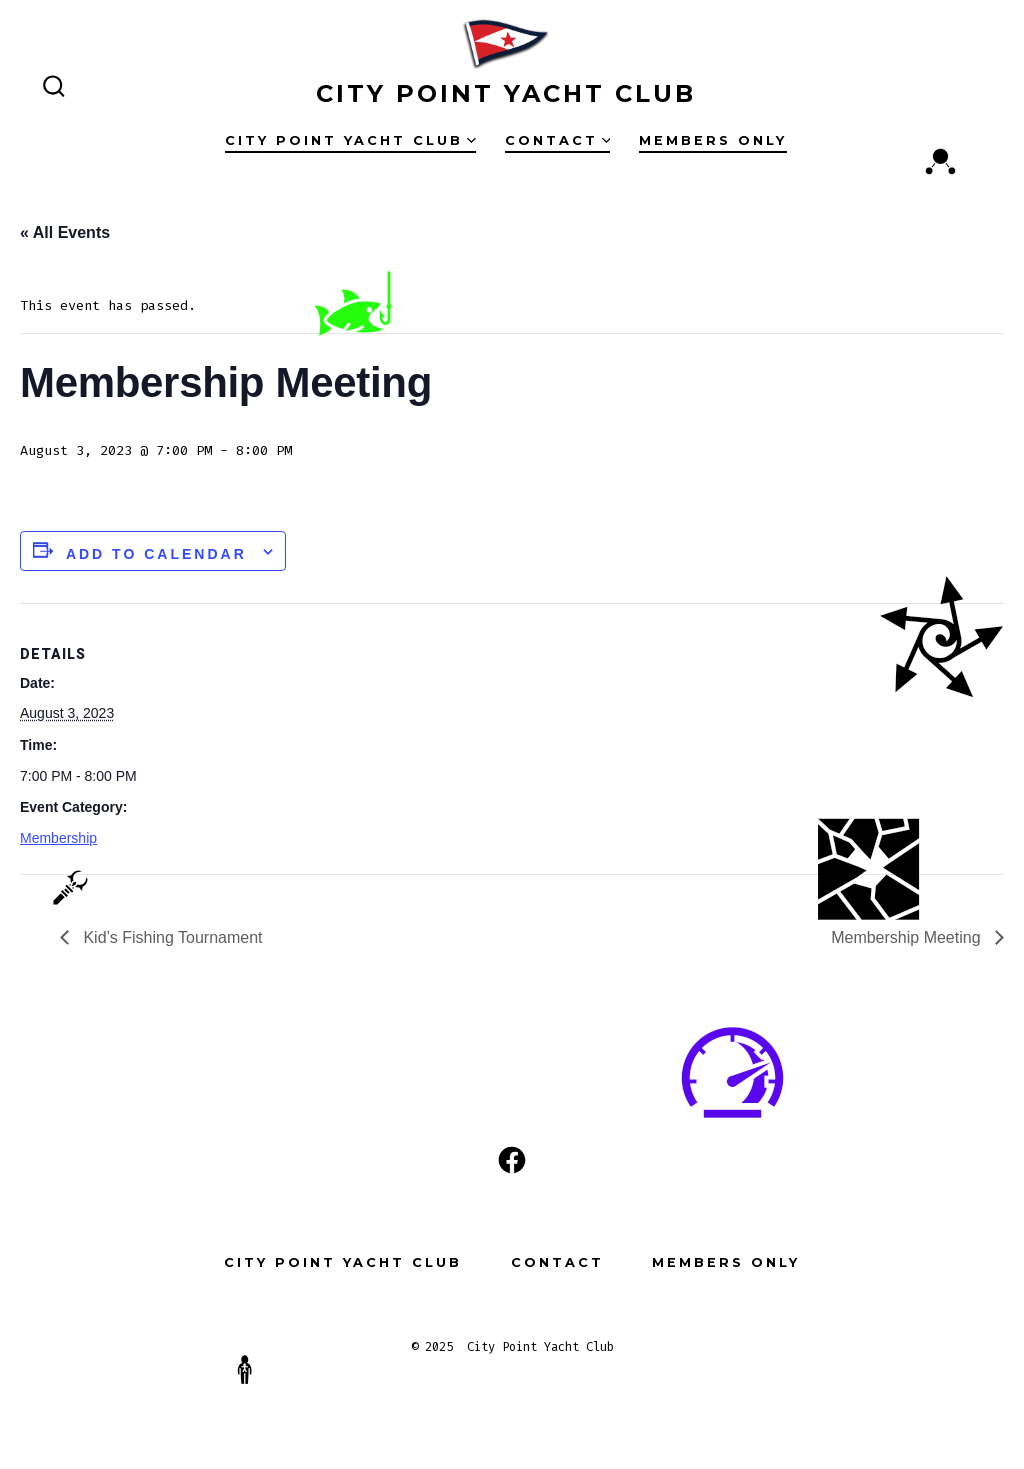 The height and width of the screenshot is (1469, 1024). Describe the element at coordinates (354, 308) in the screenshot. I see `access fishing mini-game or activity` at that location.